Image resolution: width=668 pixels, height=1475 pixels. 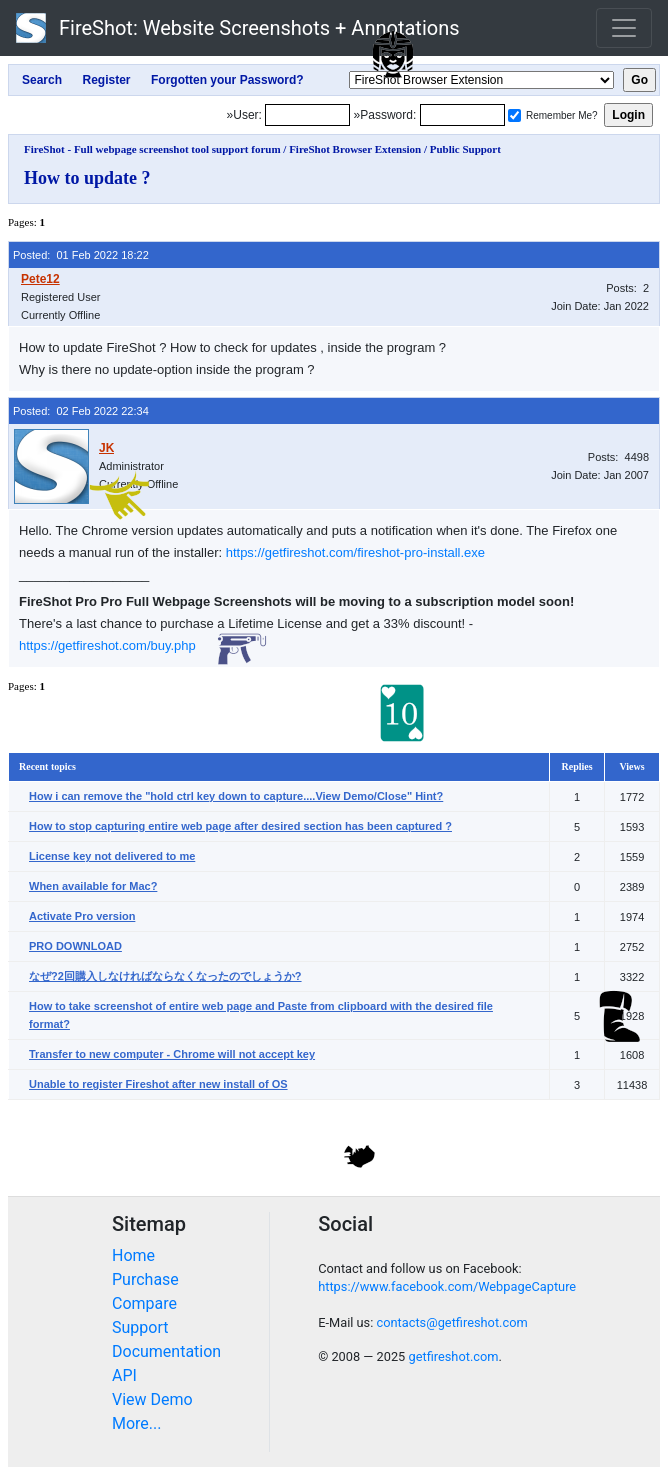 What do you see at coordinates (242, 649) in the screenshot?
I see `select skorpion submachine gun in weapon loadout` at bounding box center [242, 649].